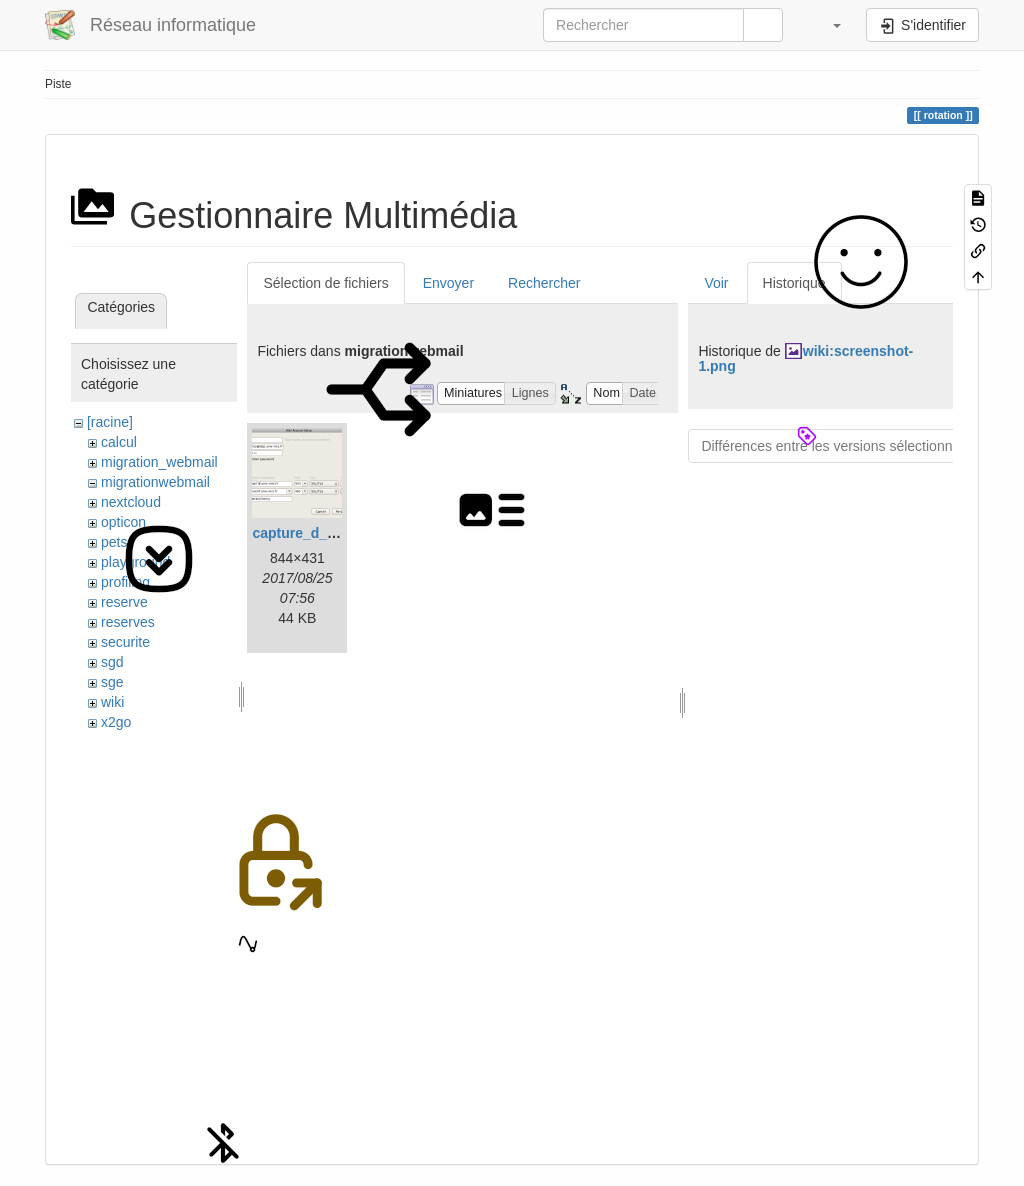  What do you see at coordinates (248, 944) in the screenshot?
I see `find the minimum value in a dataset` at bounding box center [248, 944].